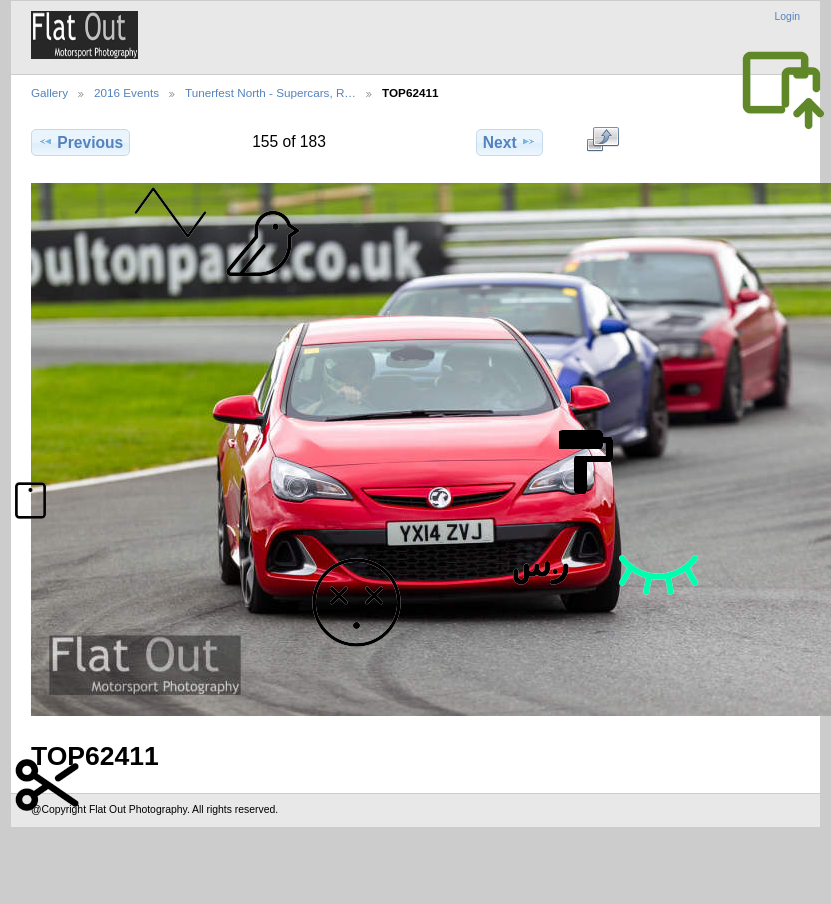  I want to click on indicates price or amount in Saudi riyals, so click(539, 571).